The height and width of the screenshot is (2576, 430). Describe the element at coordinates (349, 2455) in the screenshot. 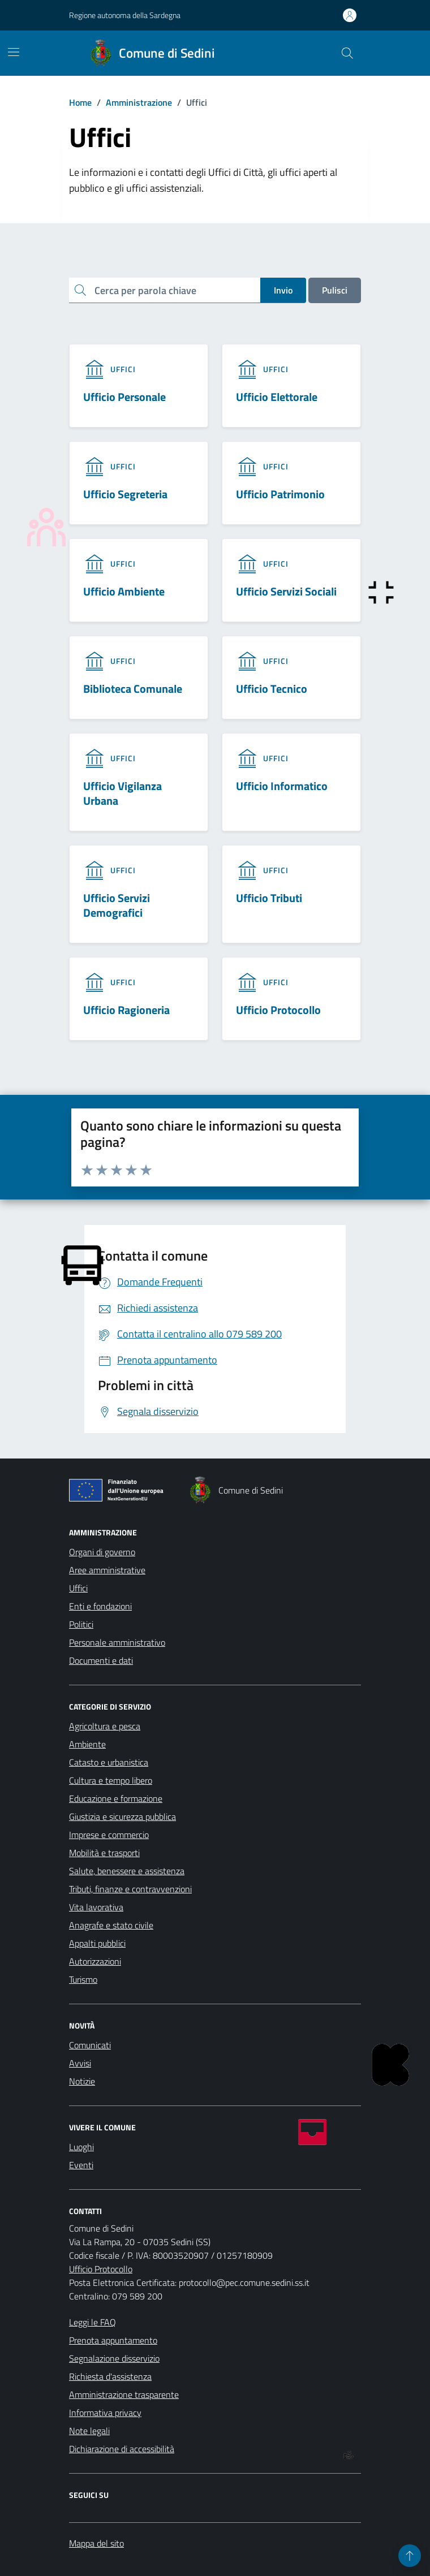

I see `make a donation or charitable contribution` at that location.